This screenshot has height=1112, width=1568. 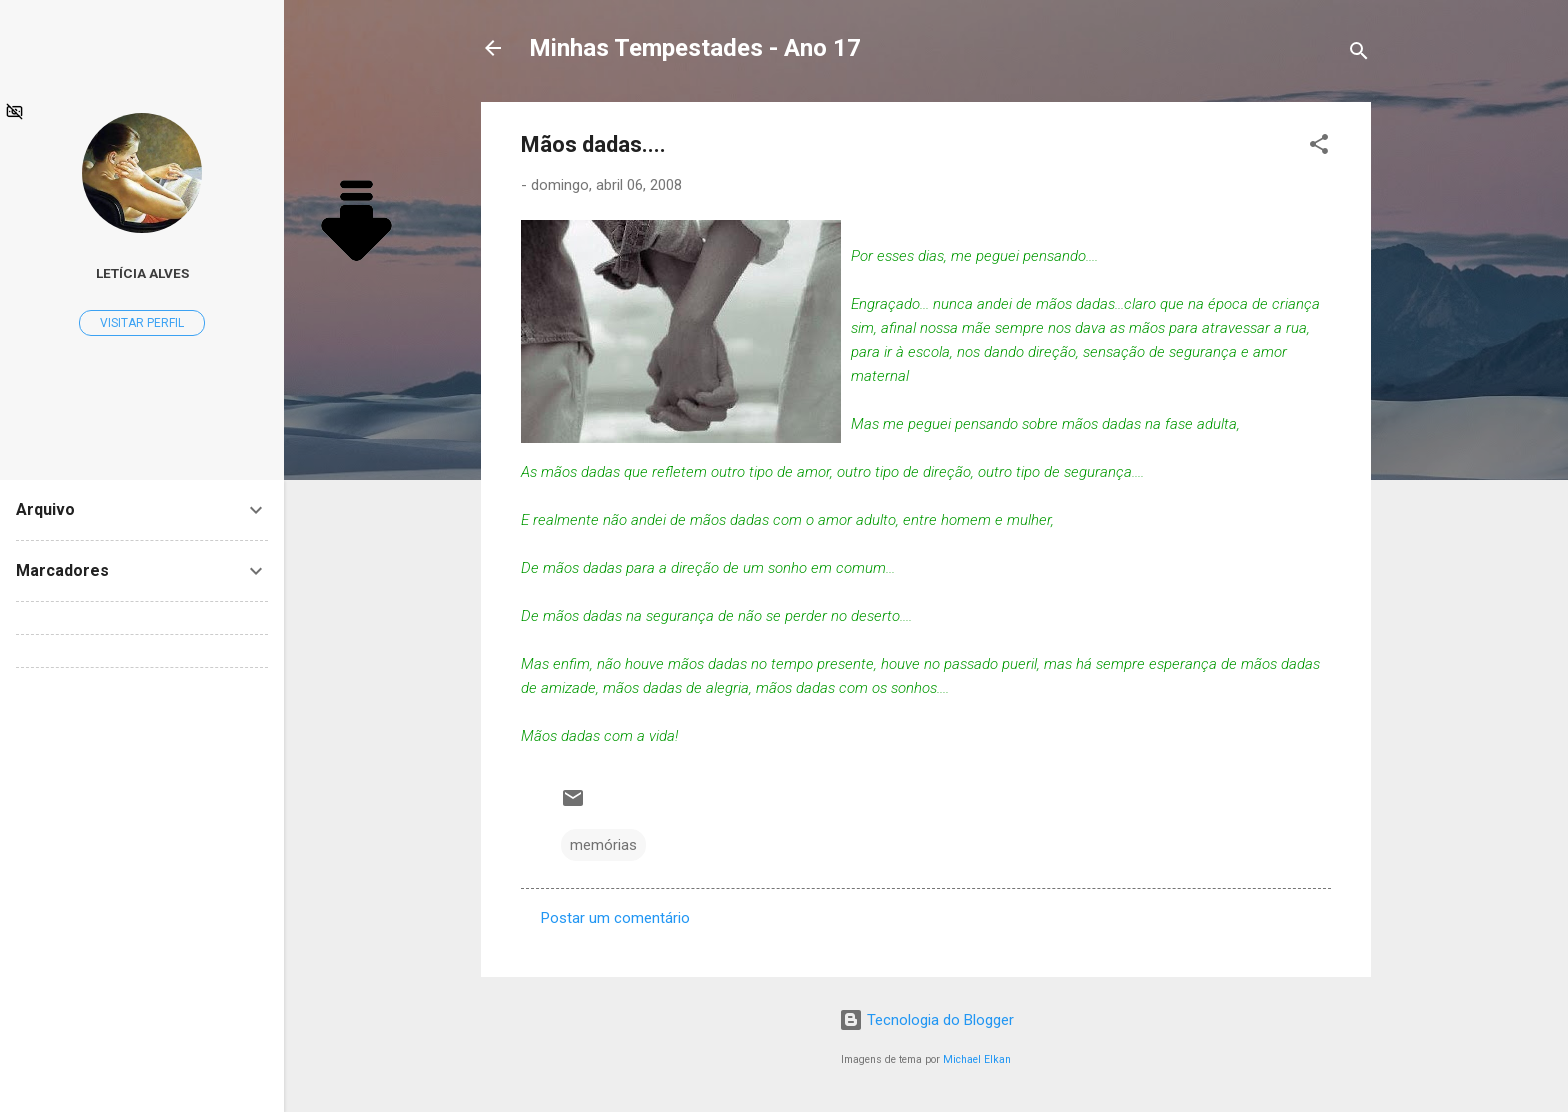 What do you see at coordinates (14, 111) in the screenshot?
I see `payment method unavailable` at bounding box center [14, 111].